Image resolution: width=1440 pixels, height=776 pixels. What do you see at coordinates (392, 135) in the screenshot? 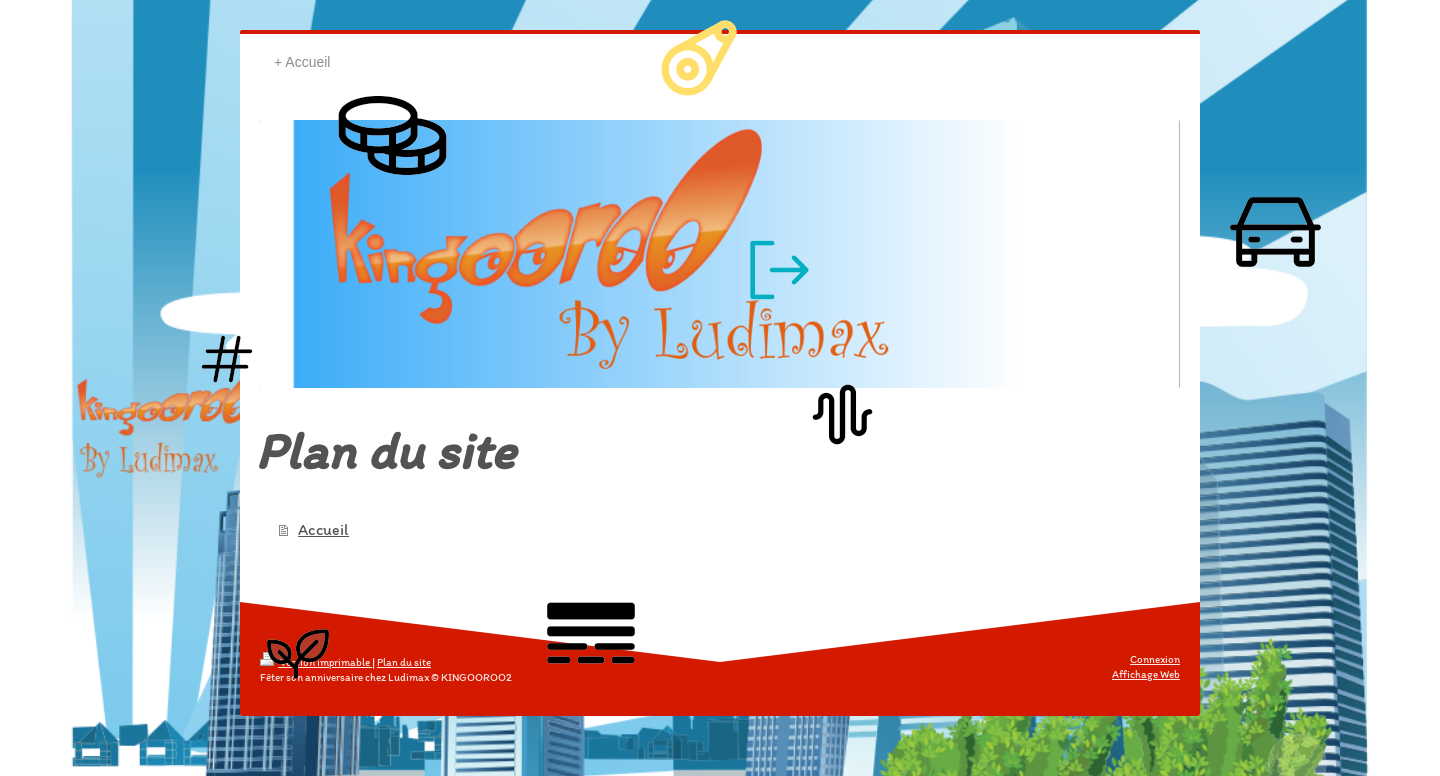
I see `view your coin balance or currency` at bounding box center [392, 135].